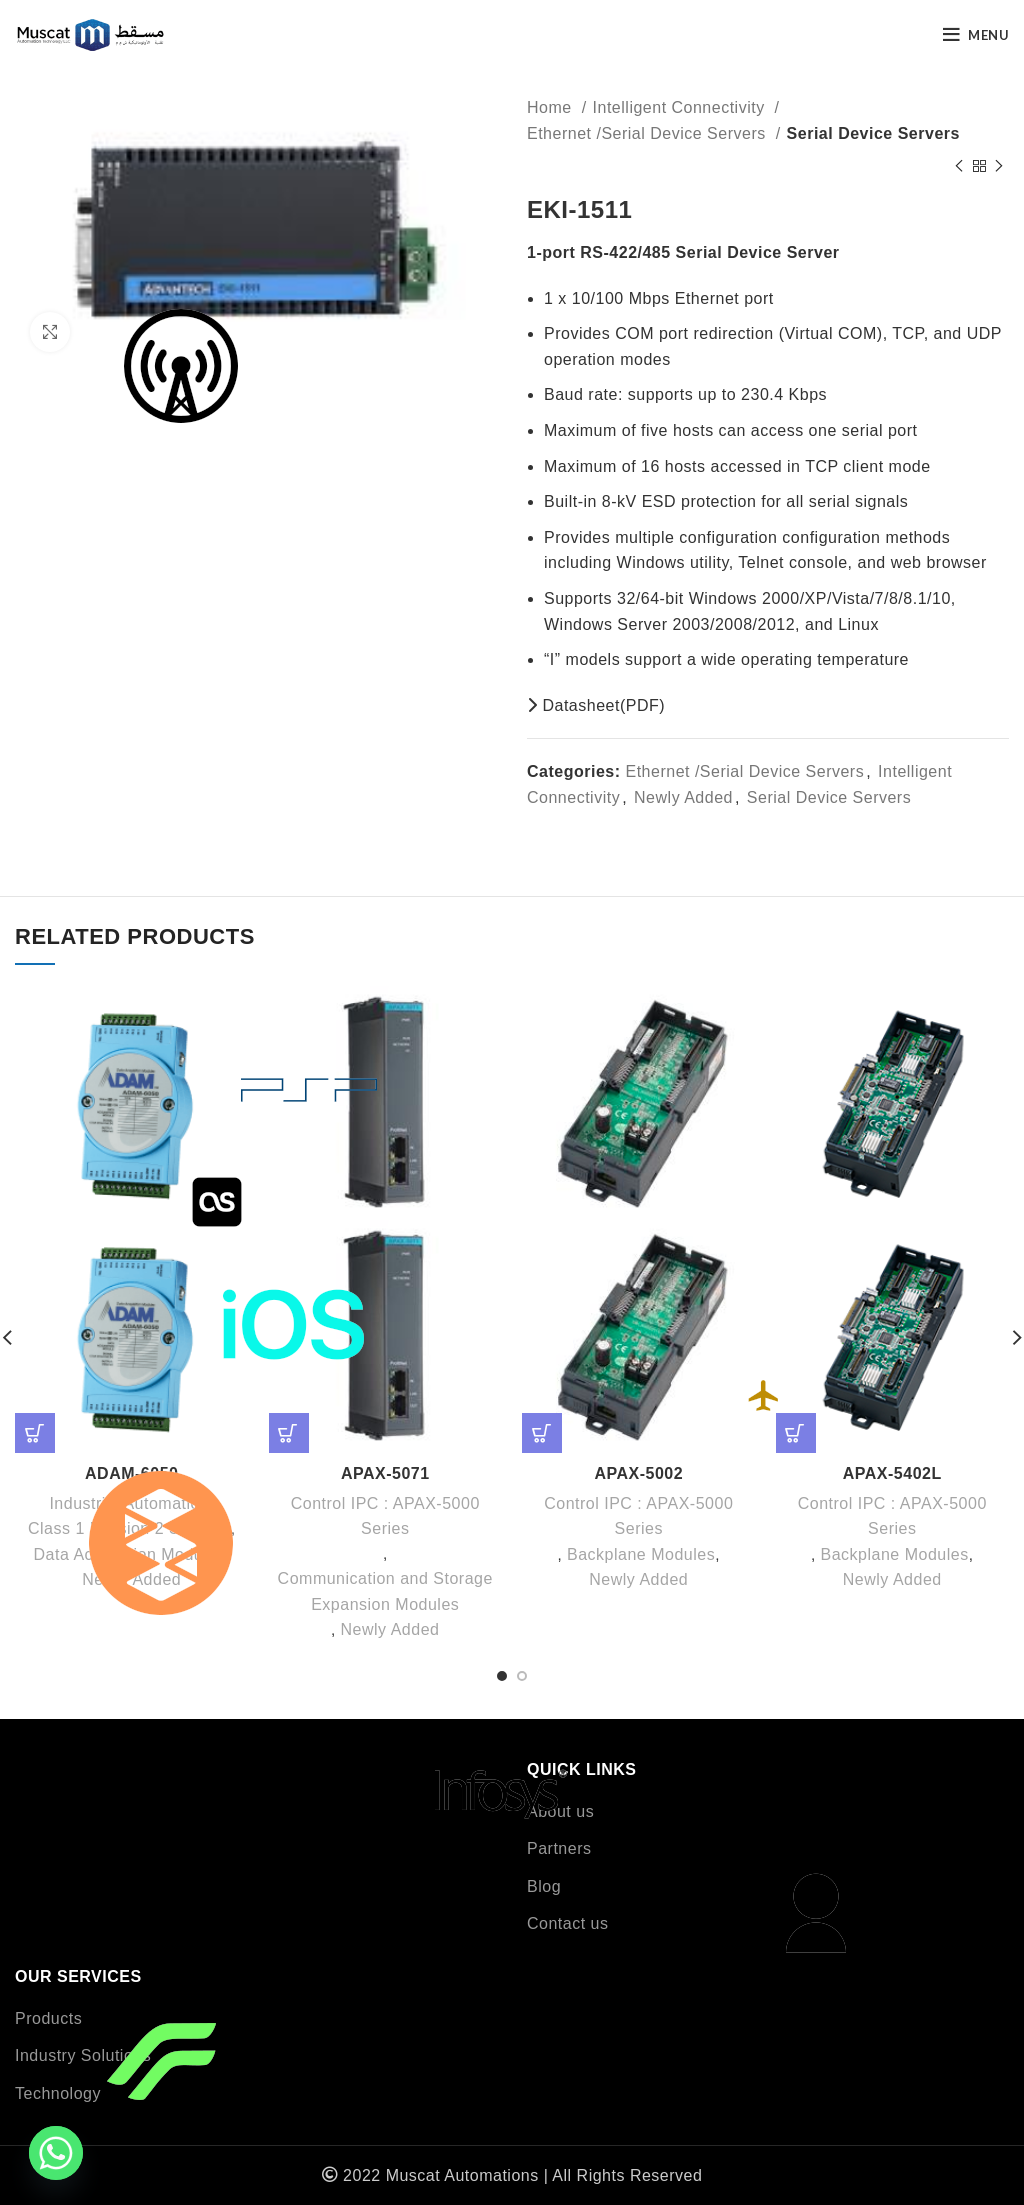  I want to click on open scrapbox app, so click(161, 1543).